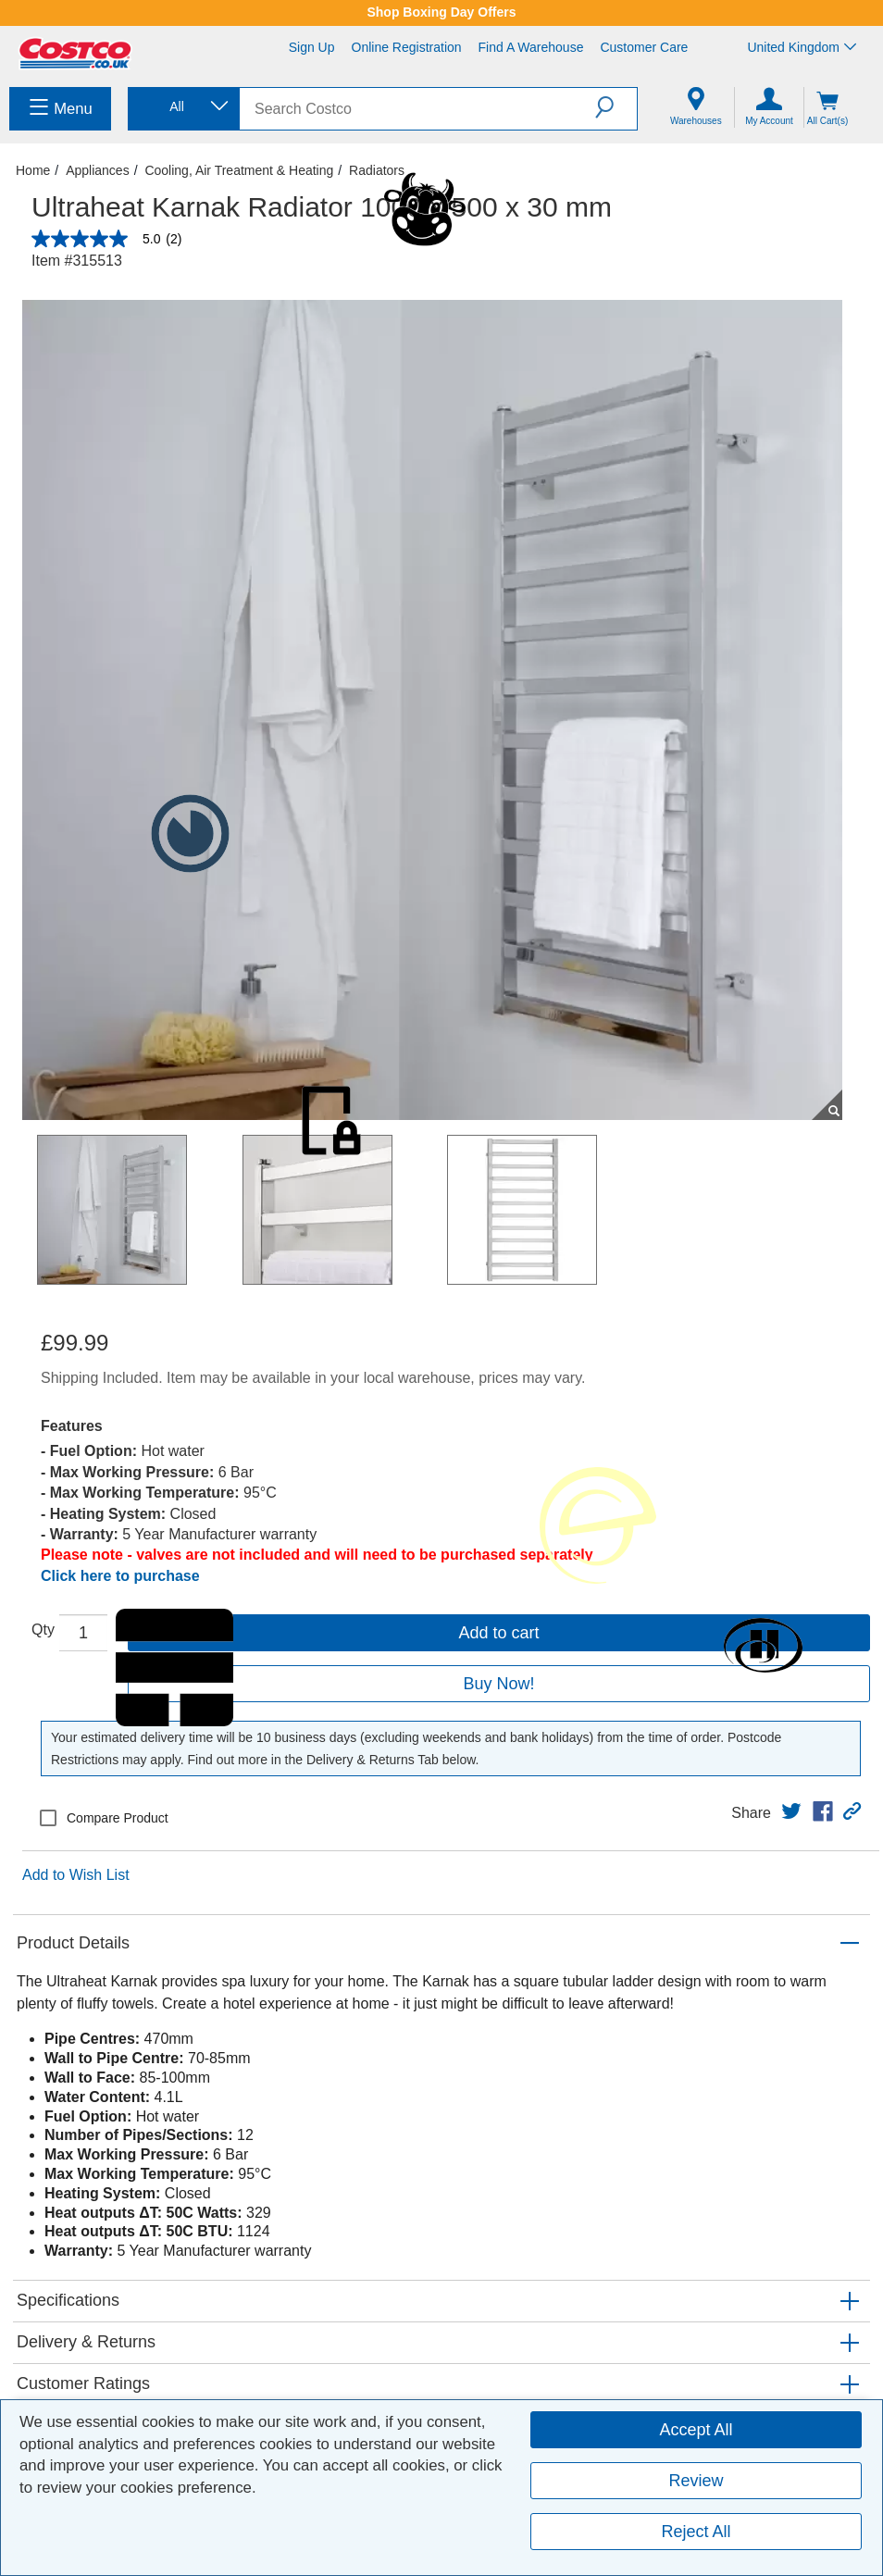 The height and width of the screenshot is (2576, 883). What do you see at coordinates (326, 1120) in the screenshot?
I see `indicates device is locked or secured` at bounding box center [326, 1120].